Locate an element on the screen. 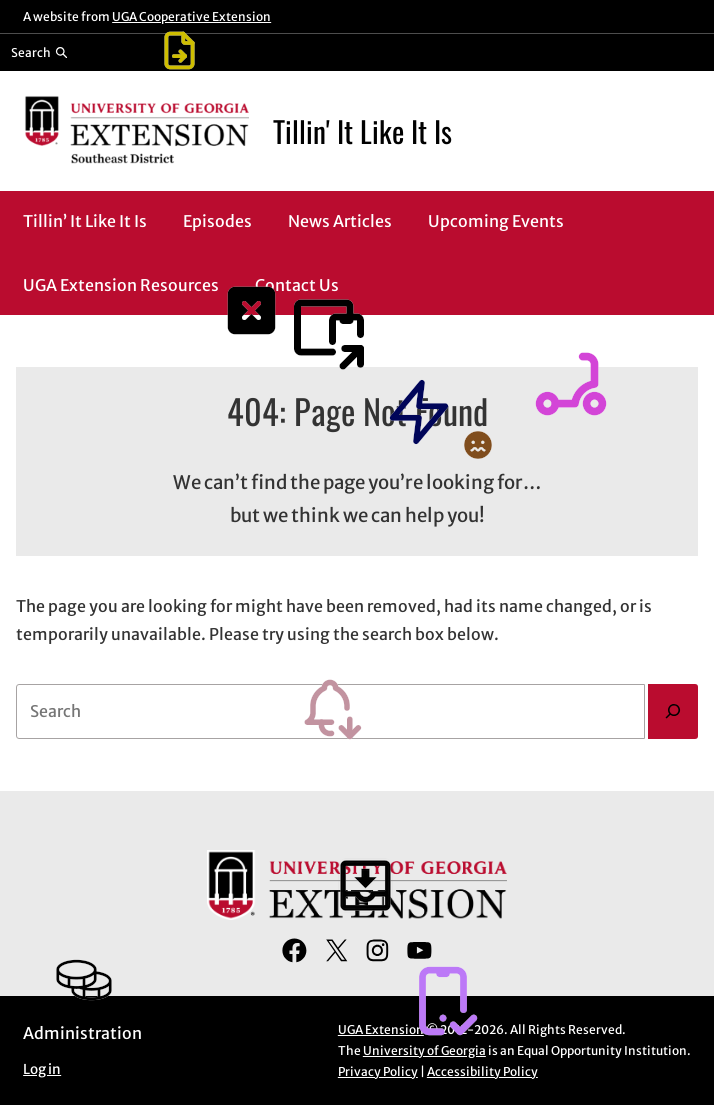  export or send file is located at coordinates (179, 50).